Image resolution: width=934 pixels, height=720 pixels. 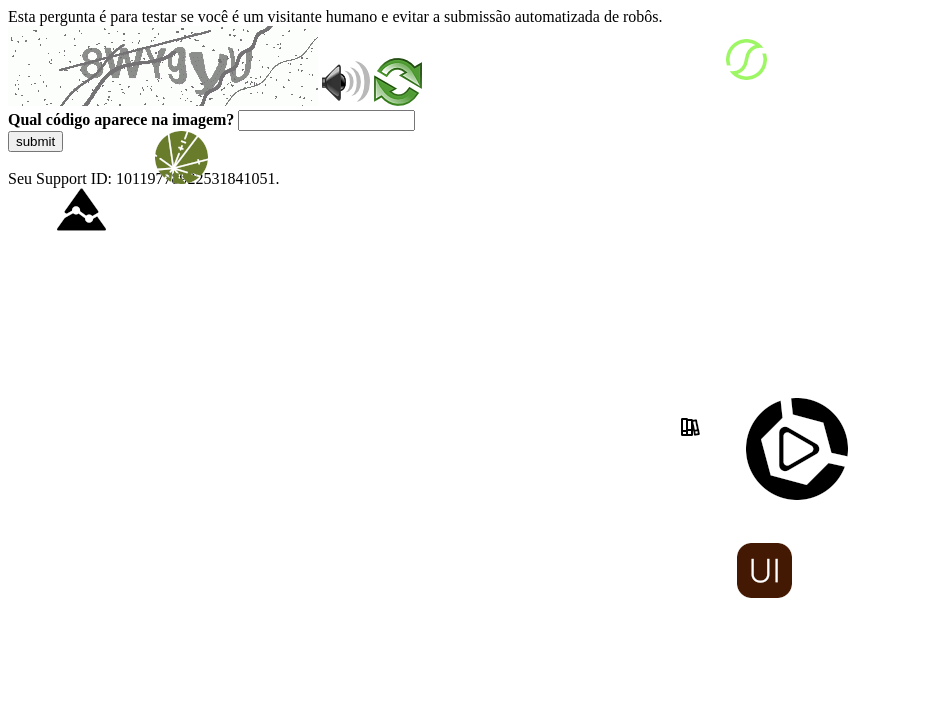 What do you see at coordinates (764, 570) in the screenshot?
I see `heroui brand logo` at bounding box center [764, 570].